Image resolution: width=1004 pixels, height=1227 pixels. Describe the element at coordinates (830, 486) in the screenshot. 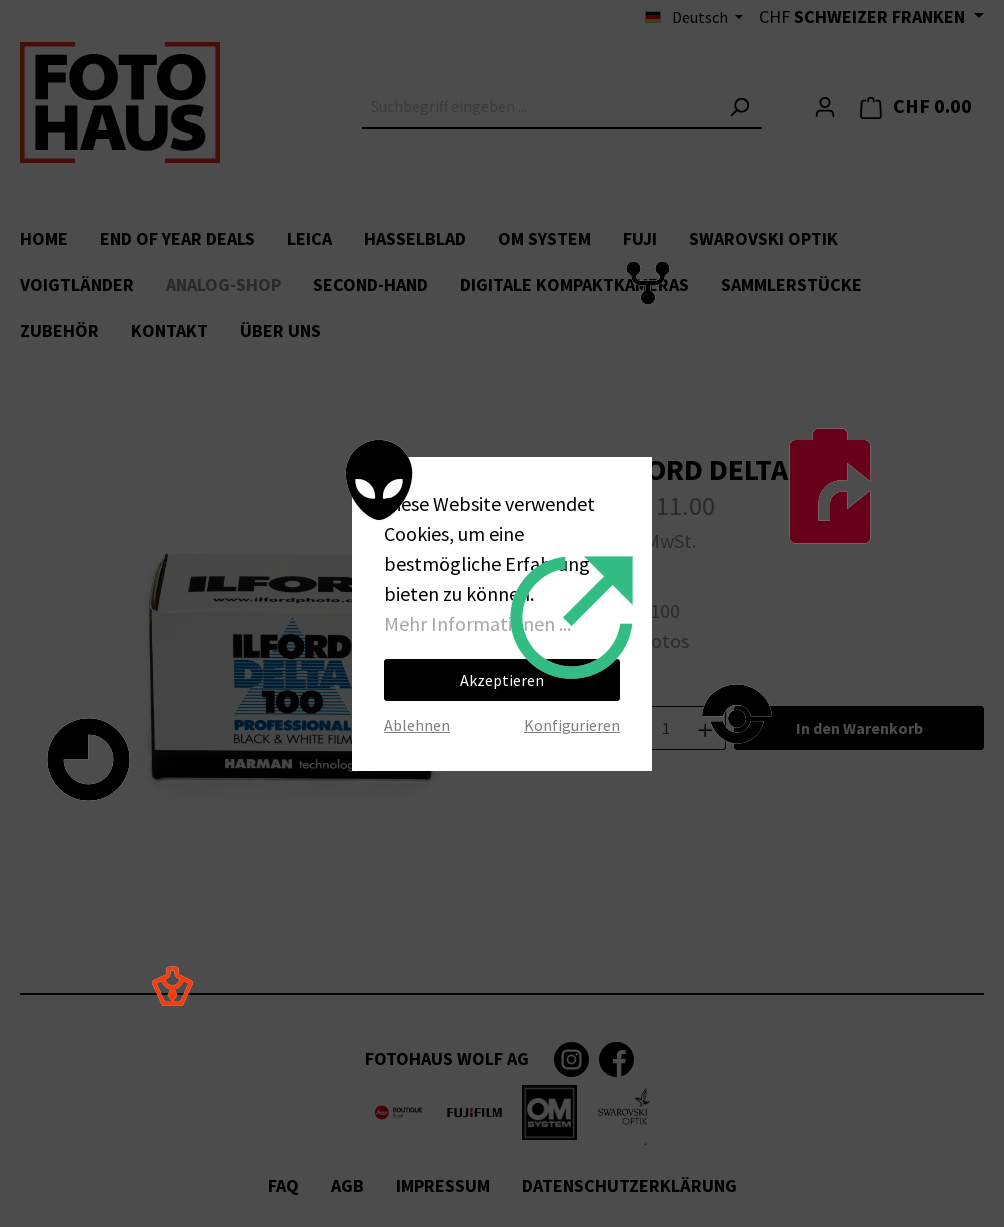

I see `share battery power with another device` at that location.